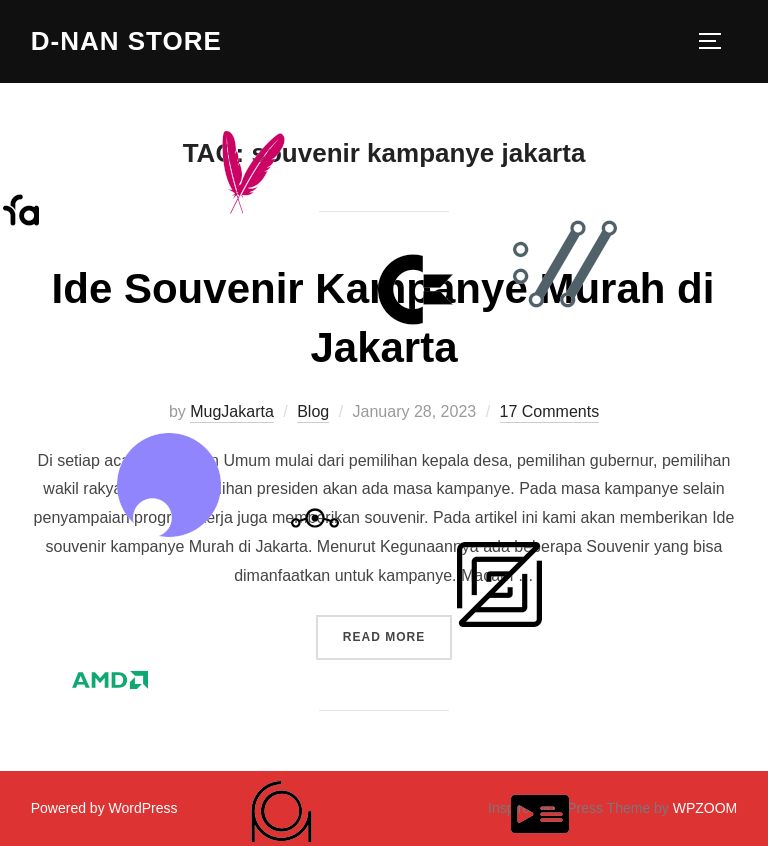  What do you see at coordinates (565, 264) in the screenshot?
I see `visit curl website or documentation` at bounding box center [565, 264].